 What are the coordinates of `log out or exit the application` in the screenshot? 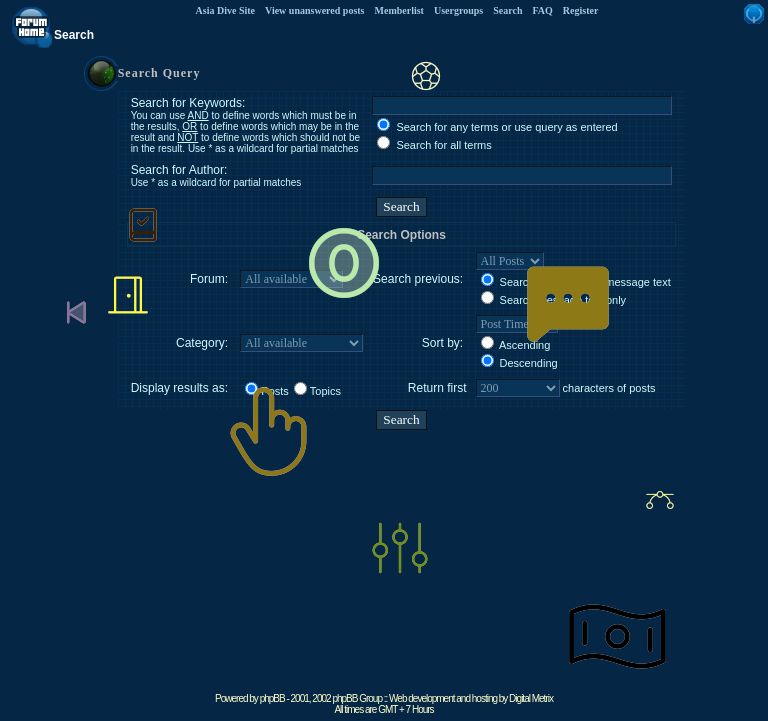 It's located at (128, 295).